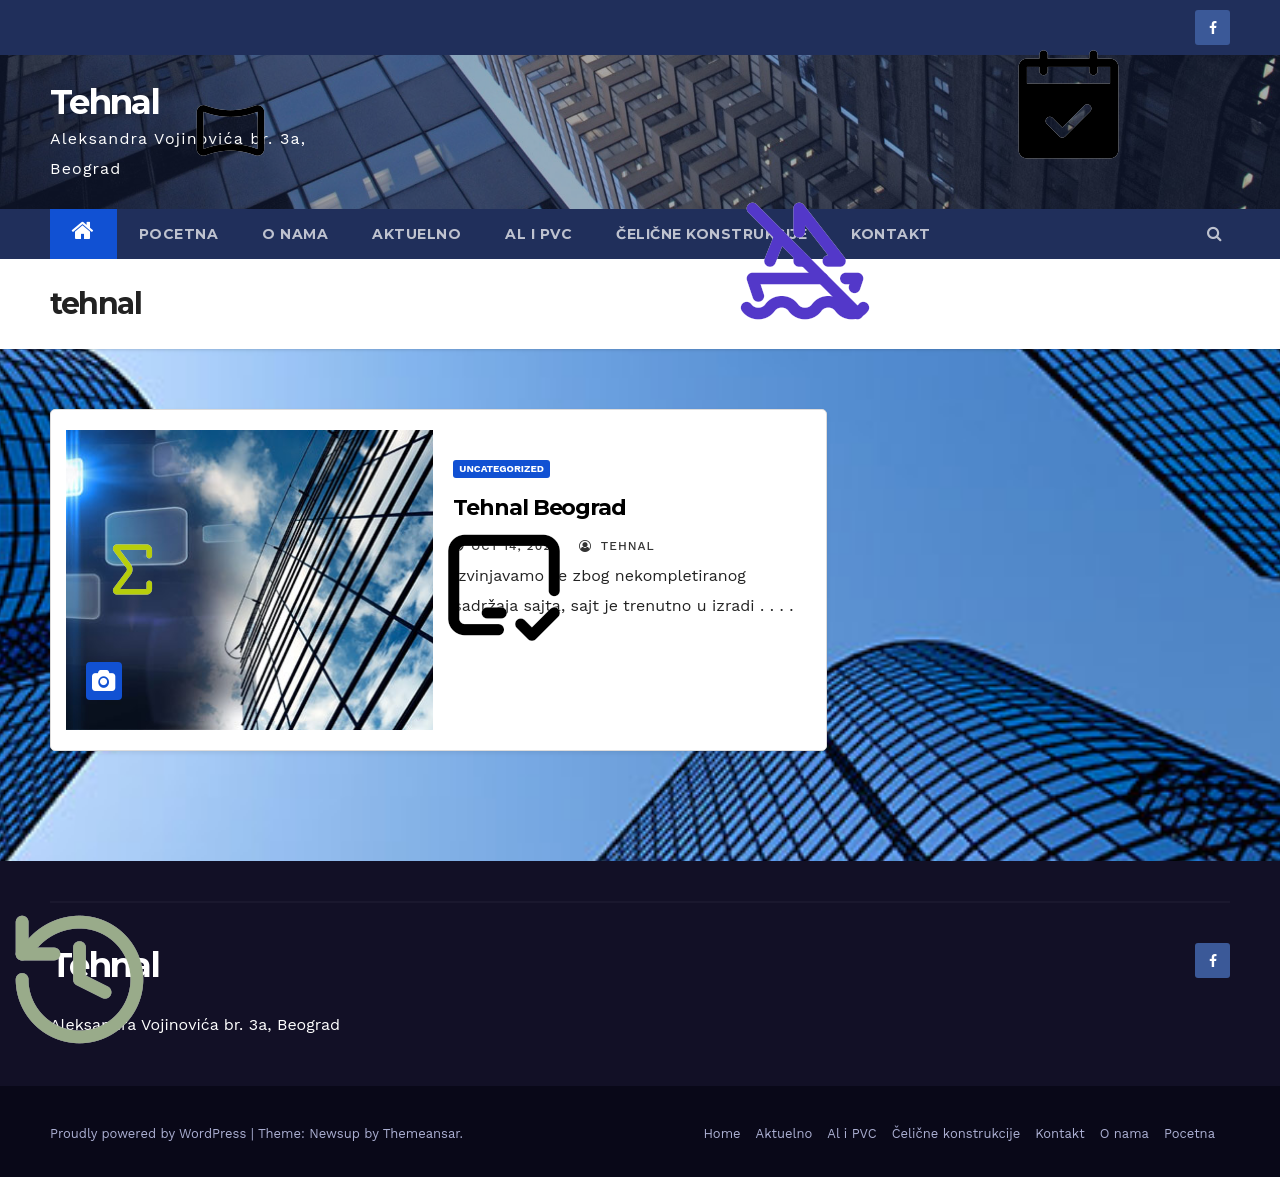  I want to click on tablet device successfully connected, so click(504, 585).